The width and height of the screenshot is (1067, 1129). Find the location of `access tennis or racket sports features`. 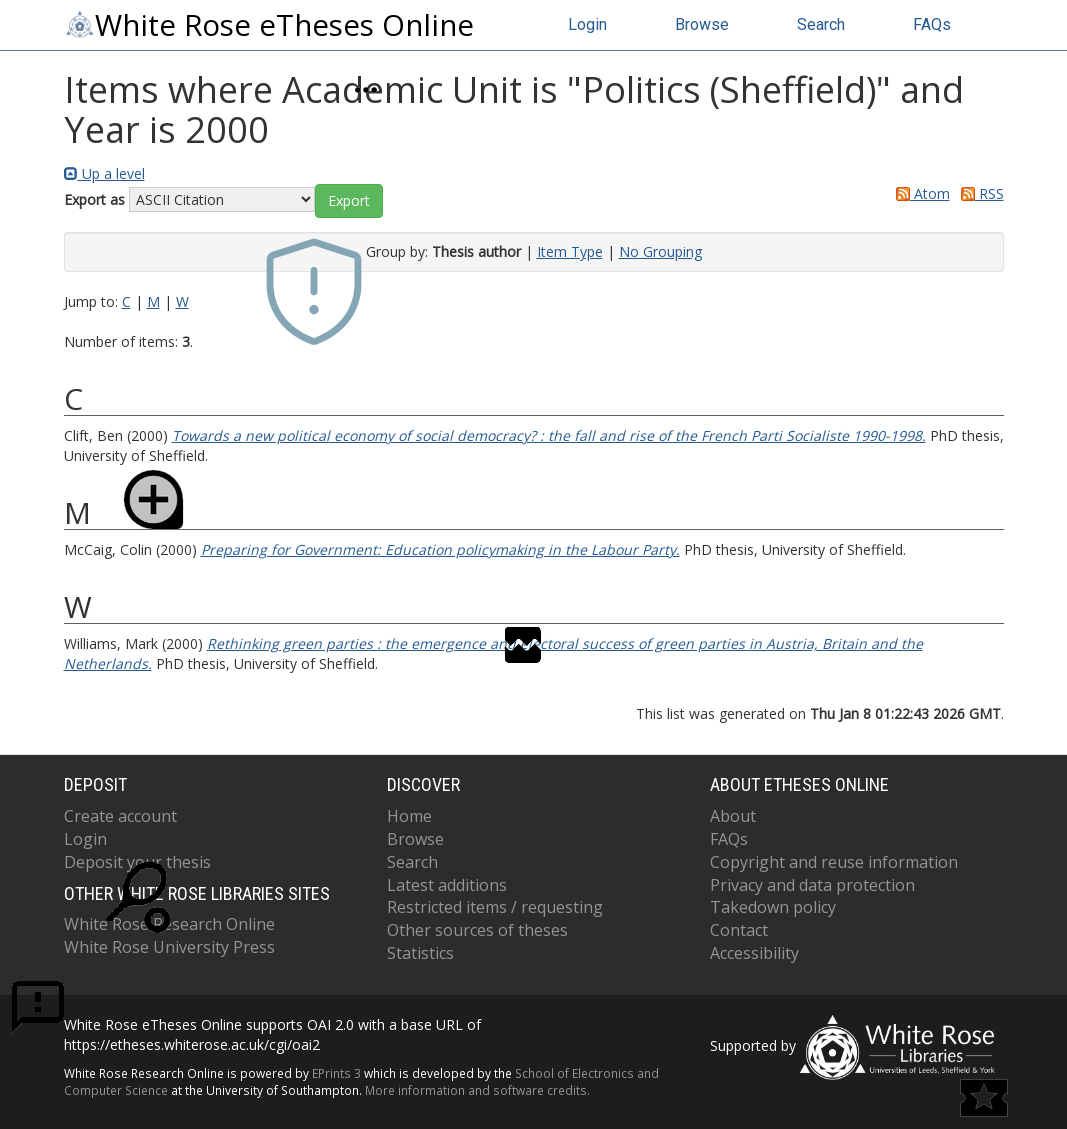

access tennis or racket sports features is located at coordinates (138, 897).